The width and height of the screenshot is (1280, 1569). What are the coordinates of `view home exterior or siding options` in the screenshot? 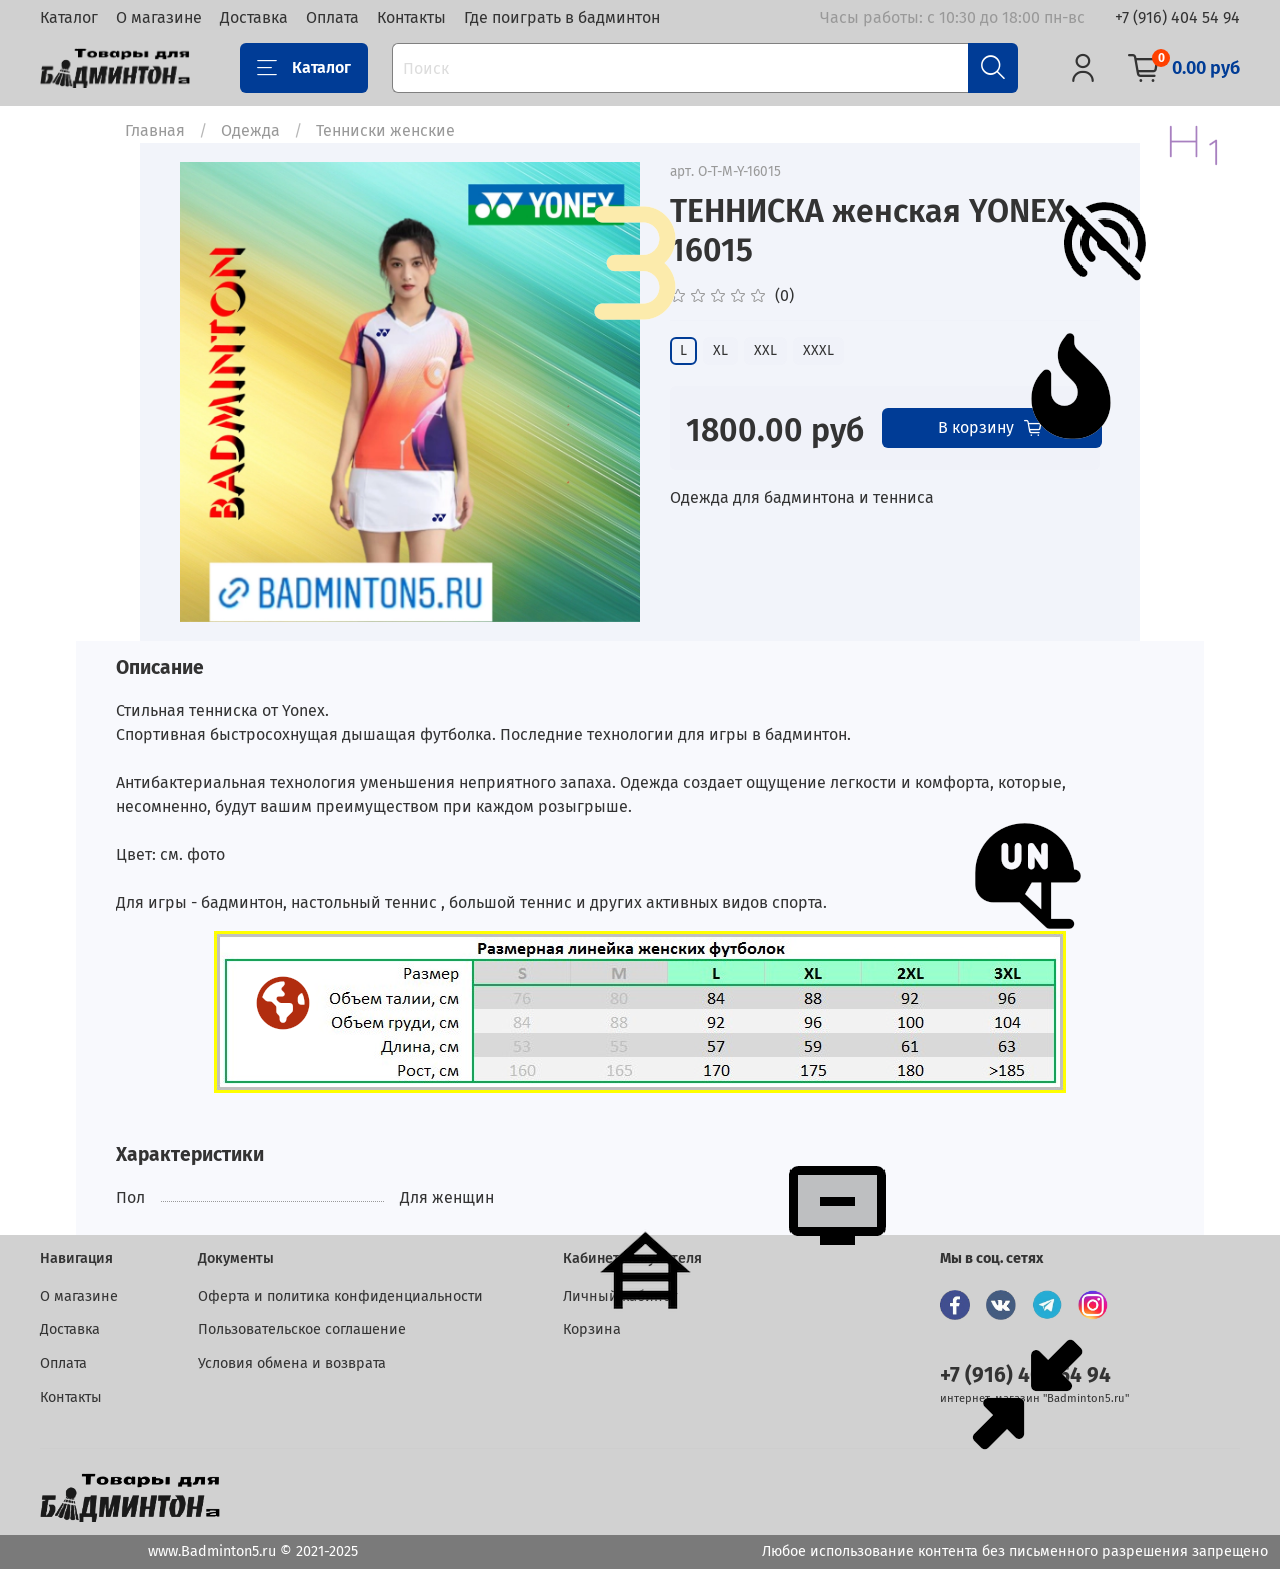 It's located at (645, 1272).